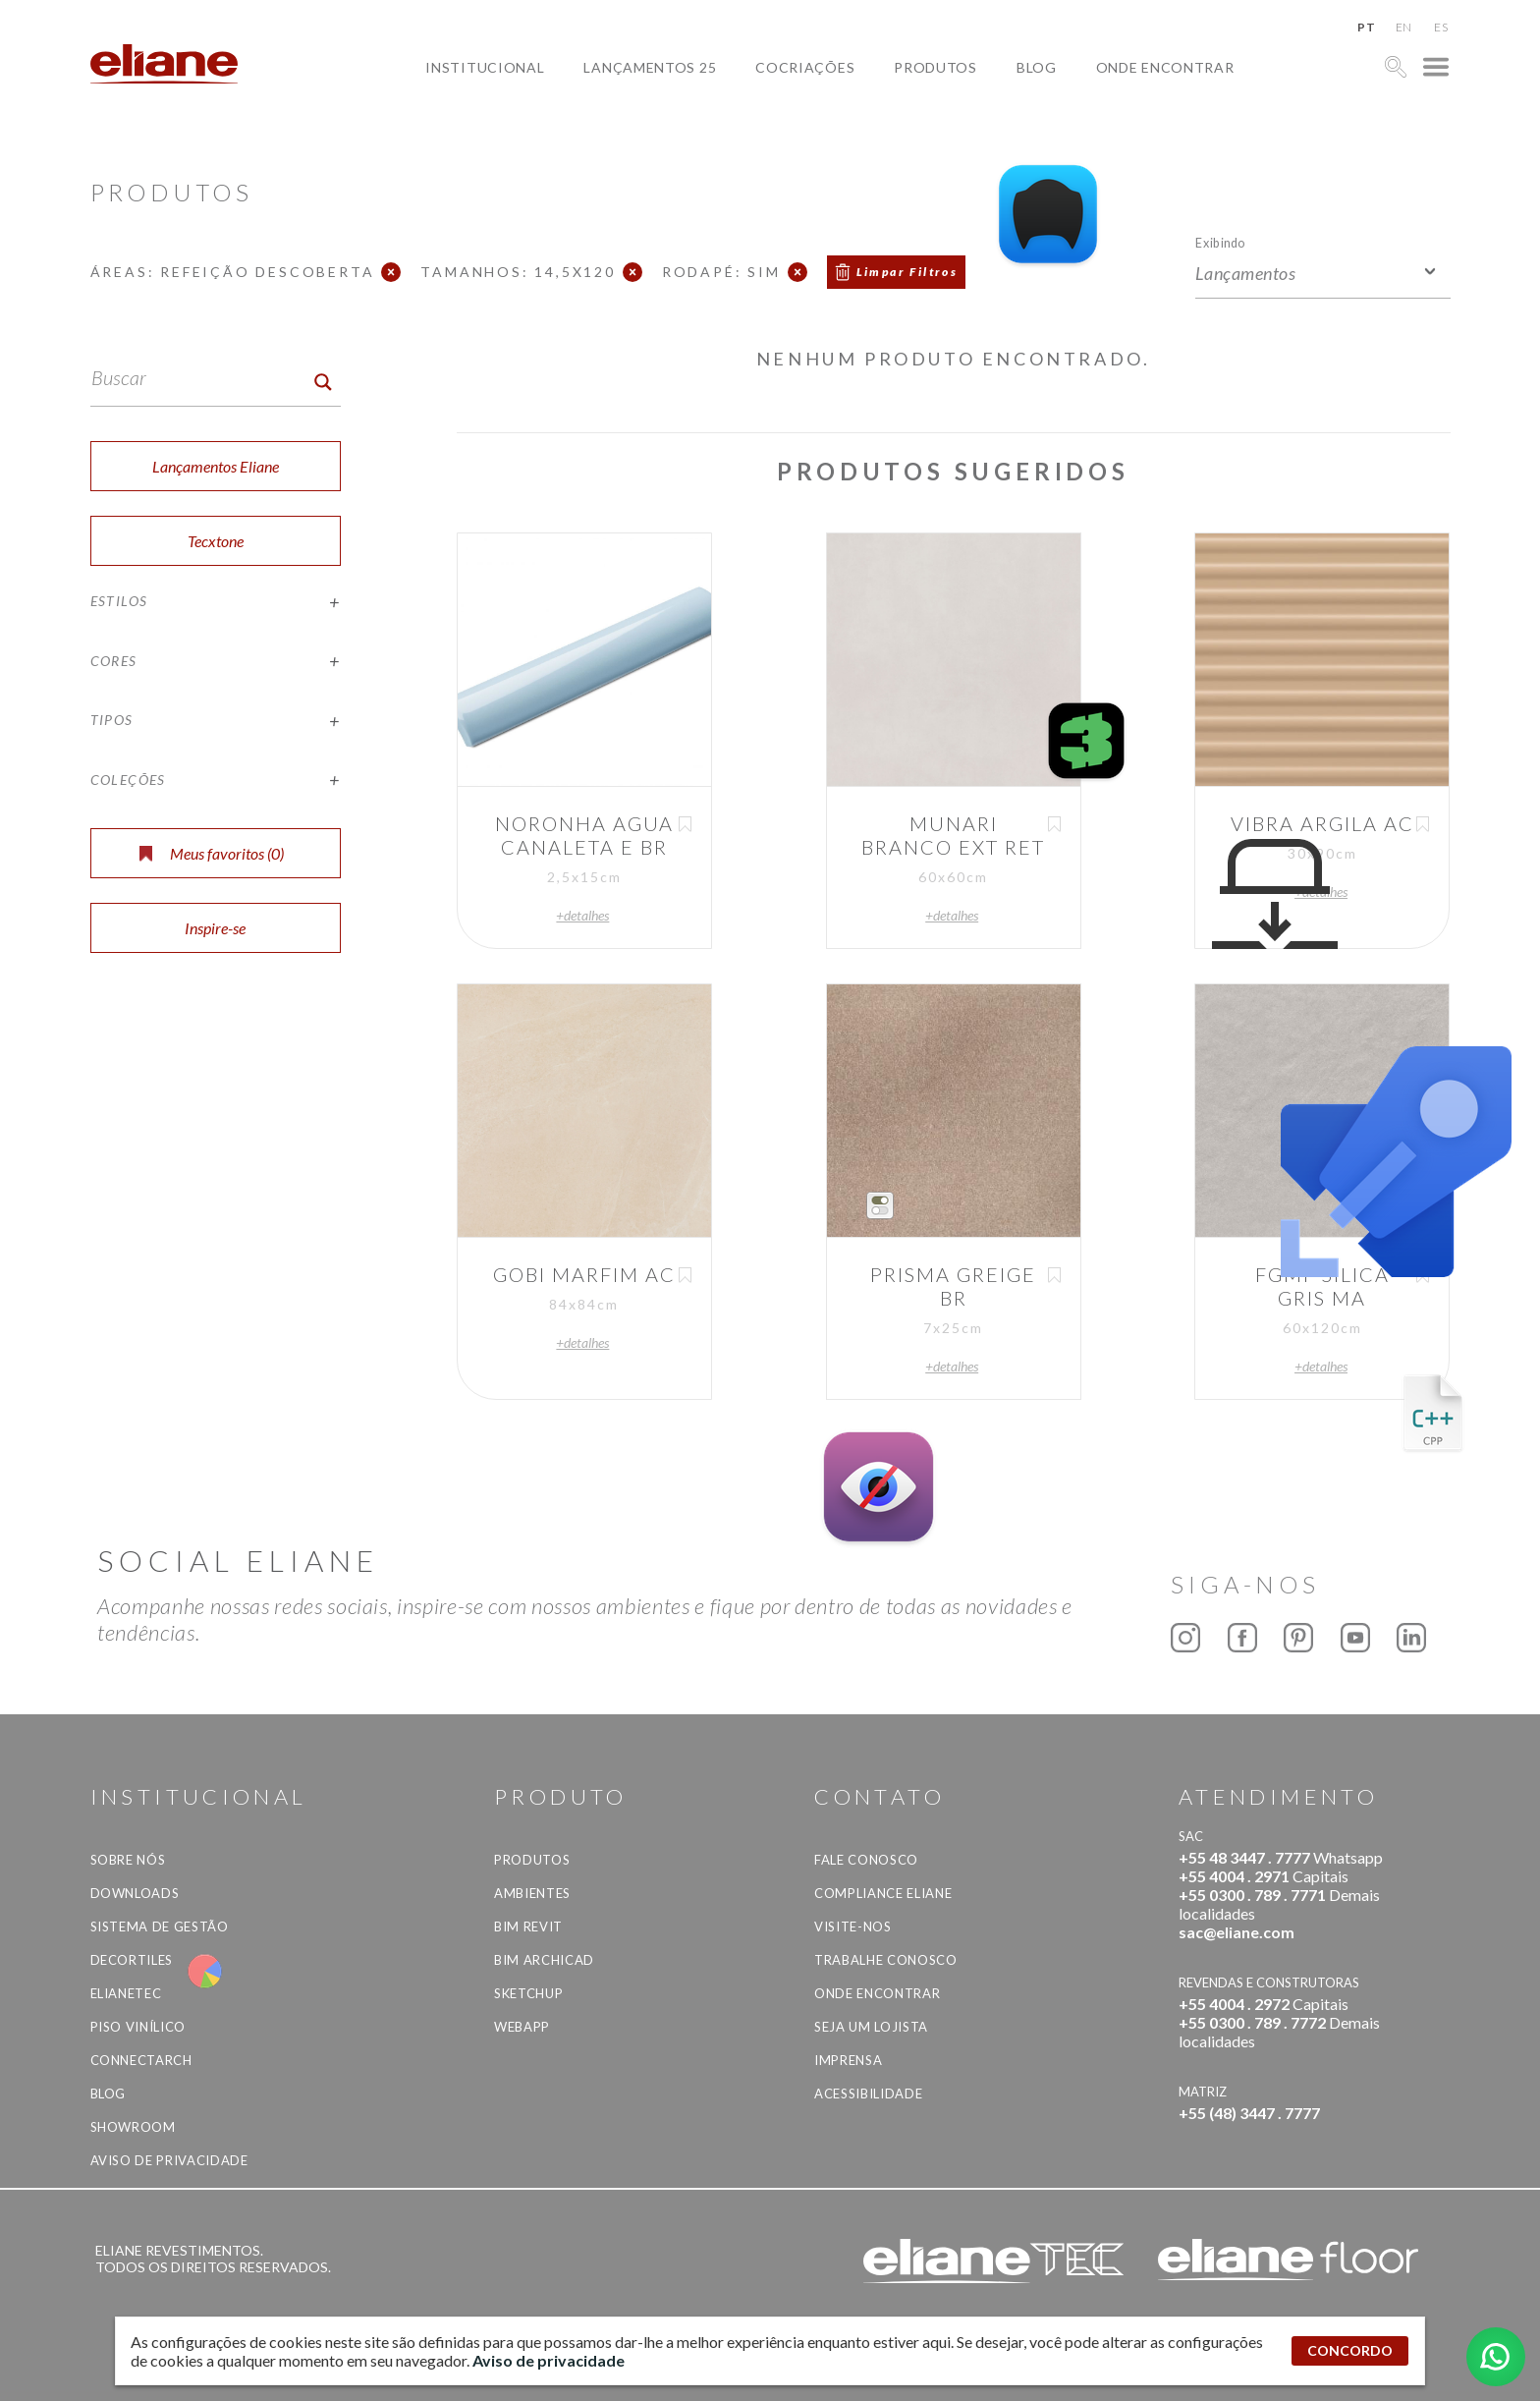 This screenshot has height=2401, width=1540. Describe the element at coordinates (880, 1205) in the screenshot. I see `open gnome tweaks settings` at that location.